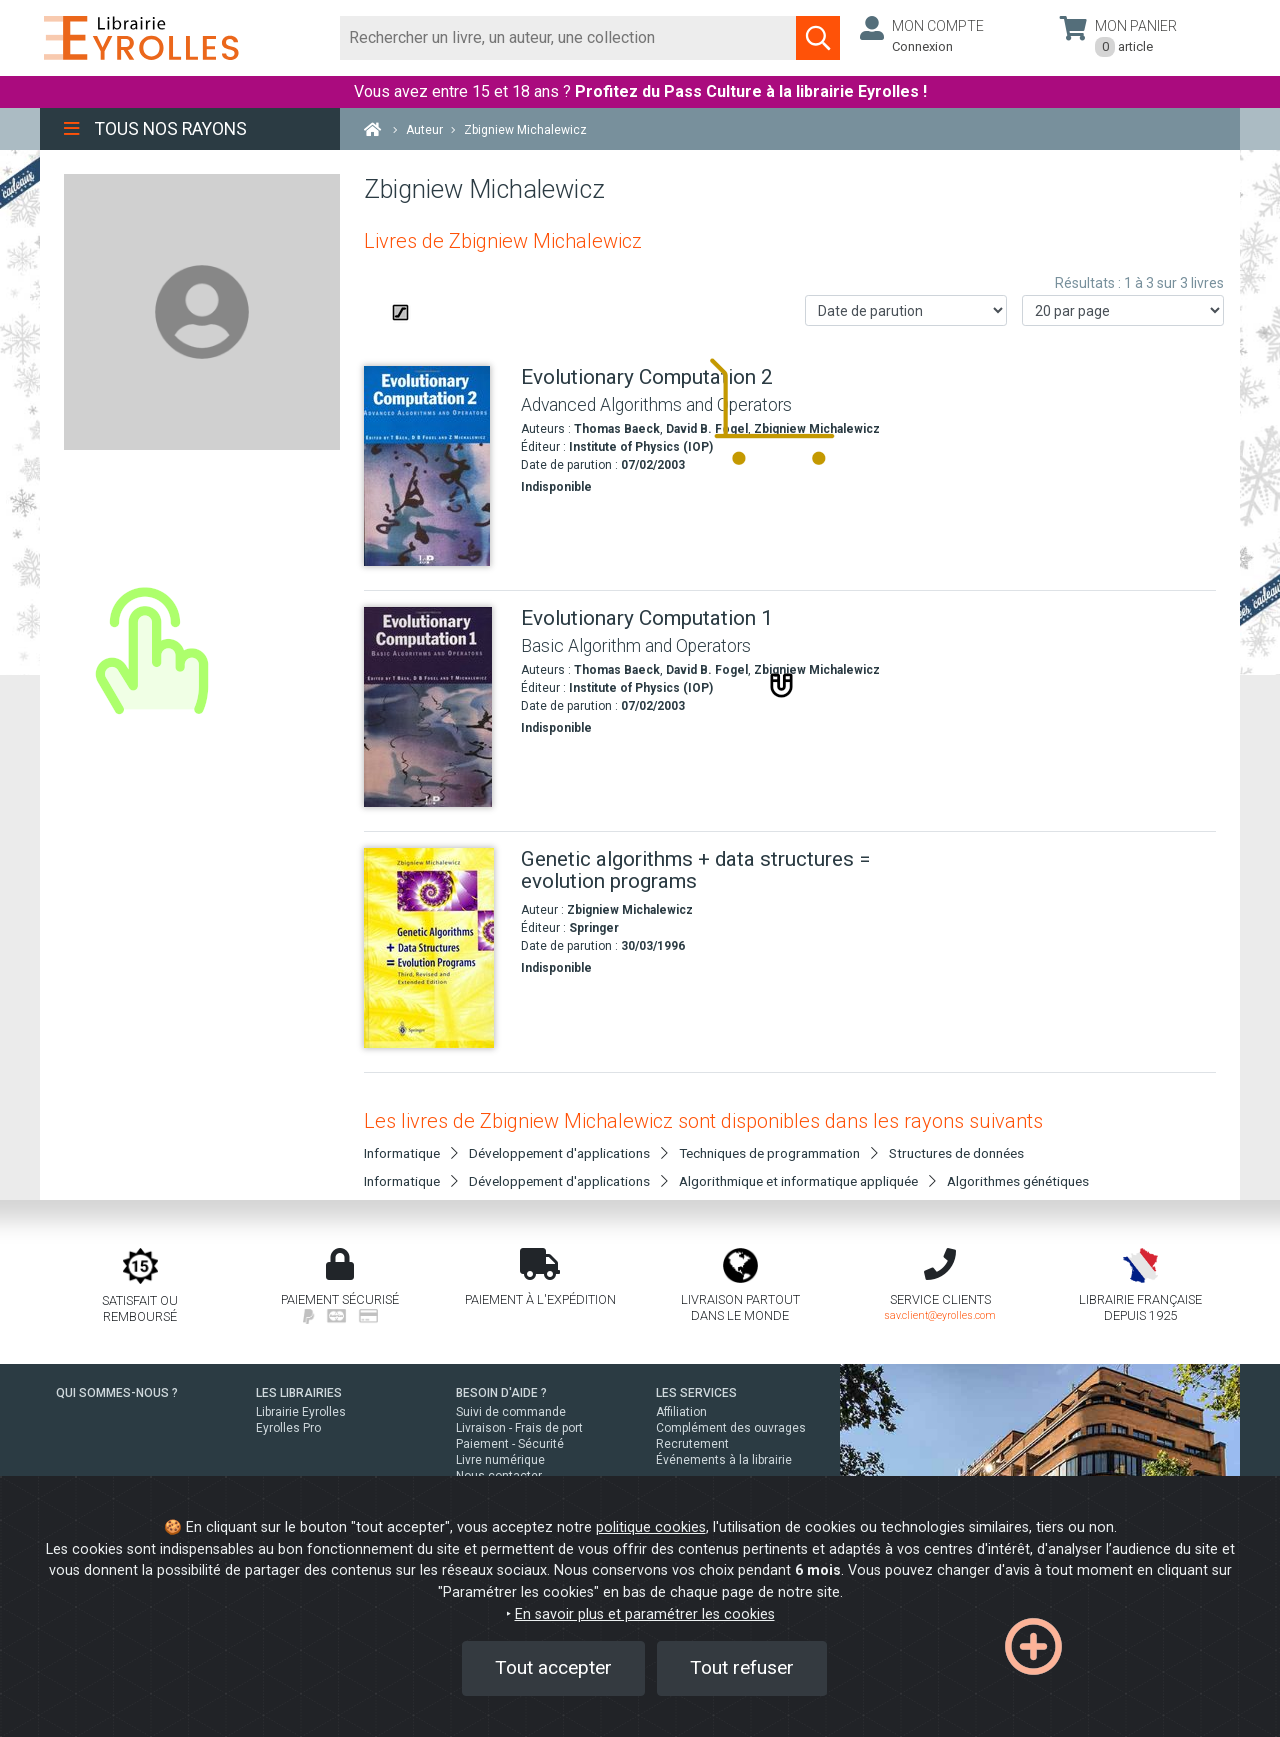 This screenshot has width=1280, height=1737. Describe the element at coordinates (152, 653) in the screenshot. I see `tap to interact with this element` at that location.